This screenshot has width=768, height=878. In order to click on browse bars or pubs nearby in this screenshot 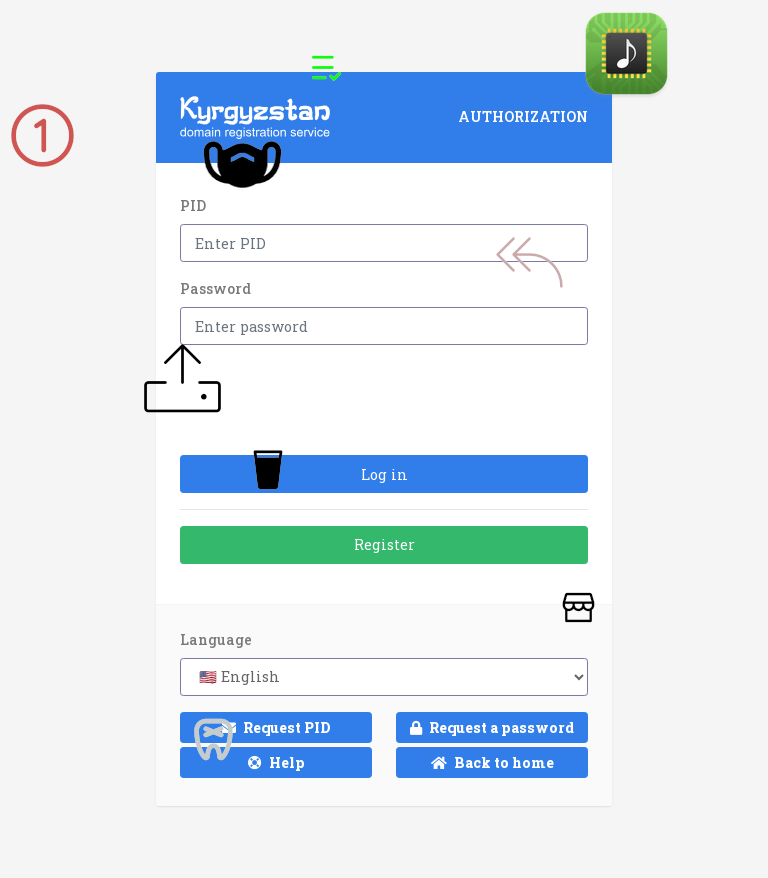, I will do `click(268, 469)`.